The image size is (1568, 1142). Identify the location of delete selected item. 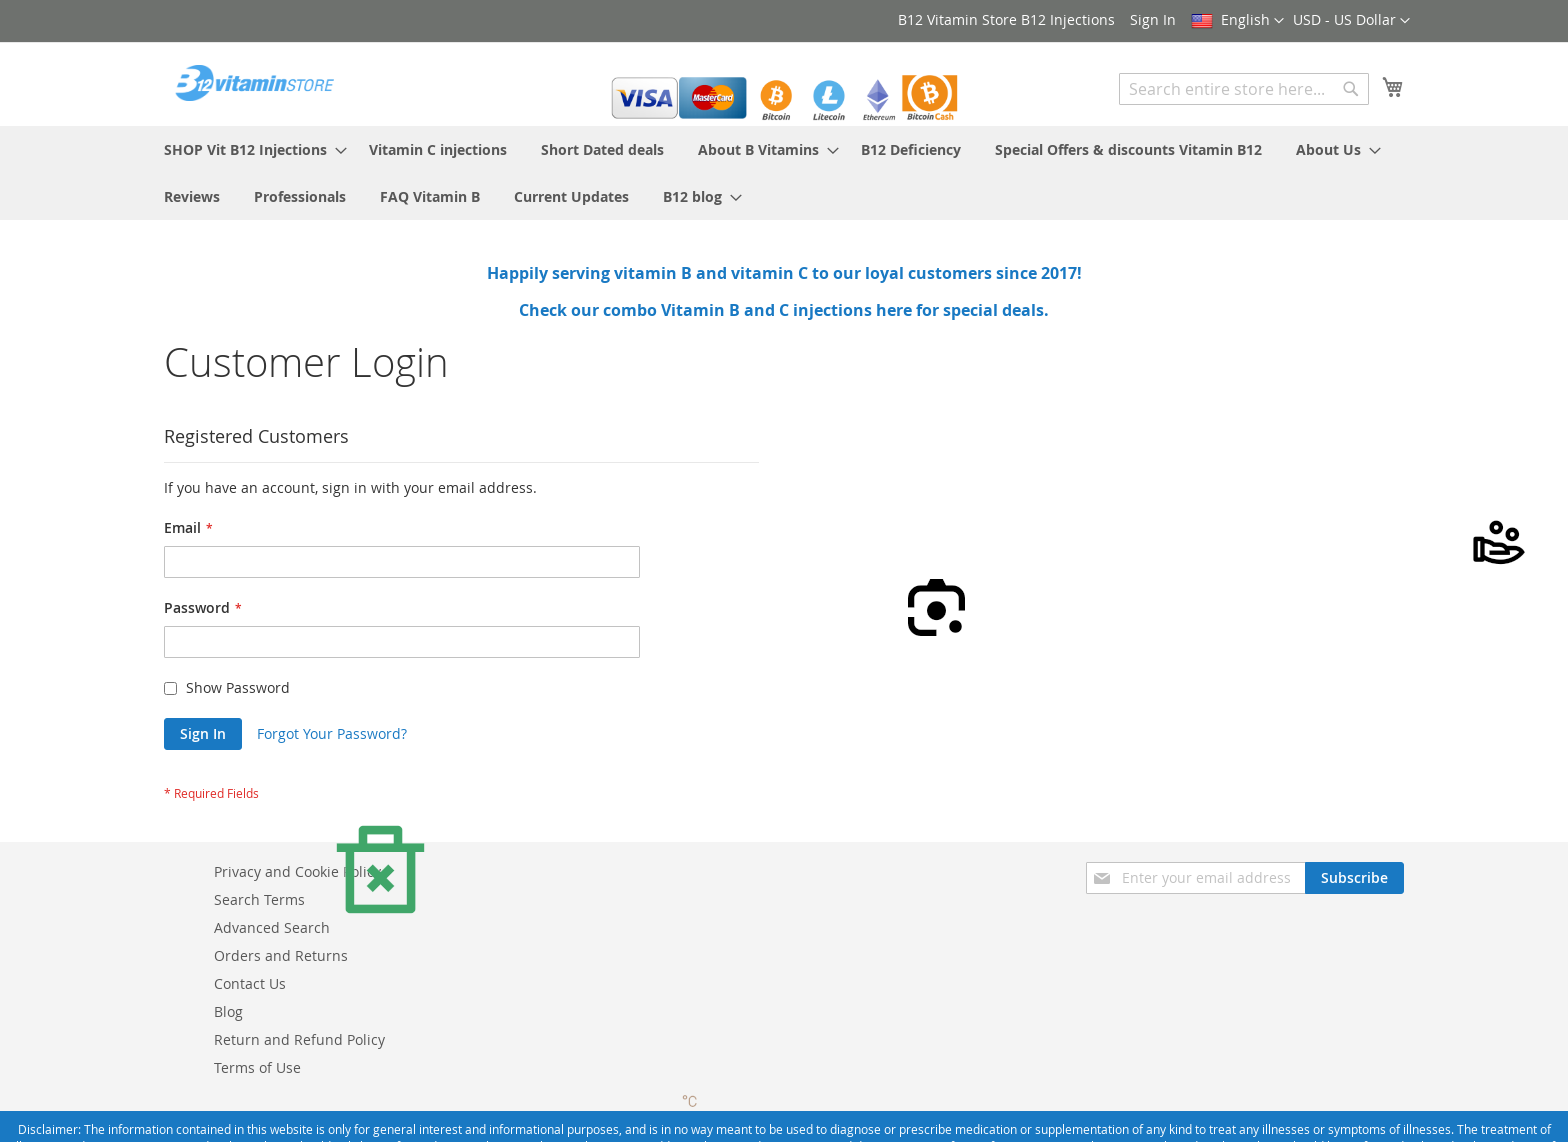
(380, 869).